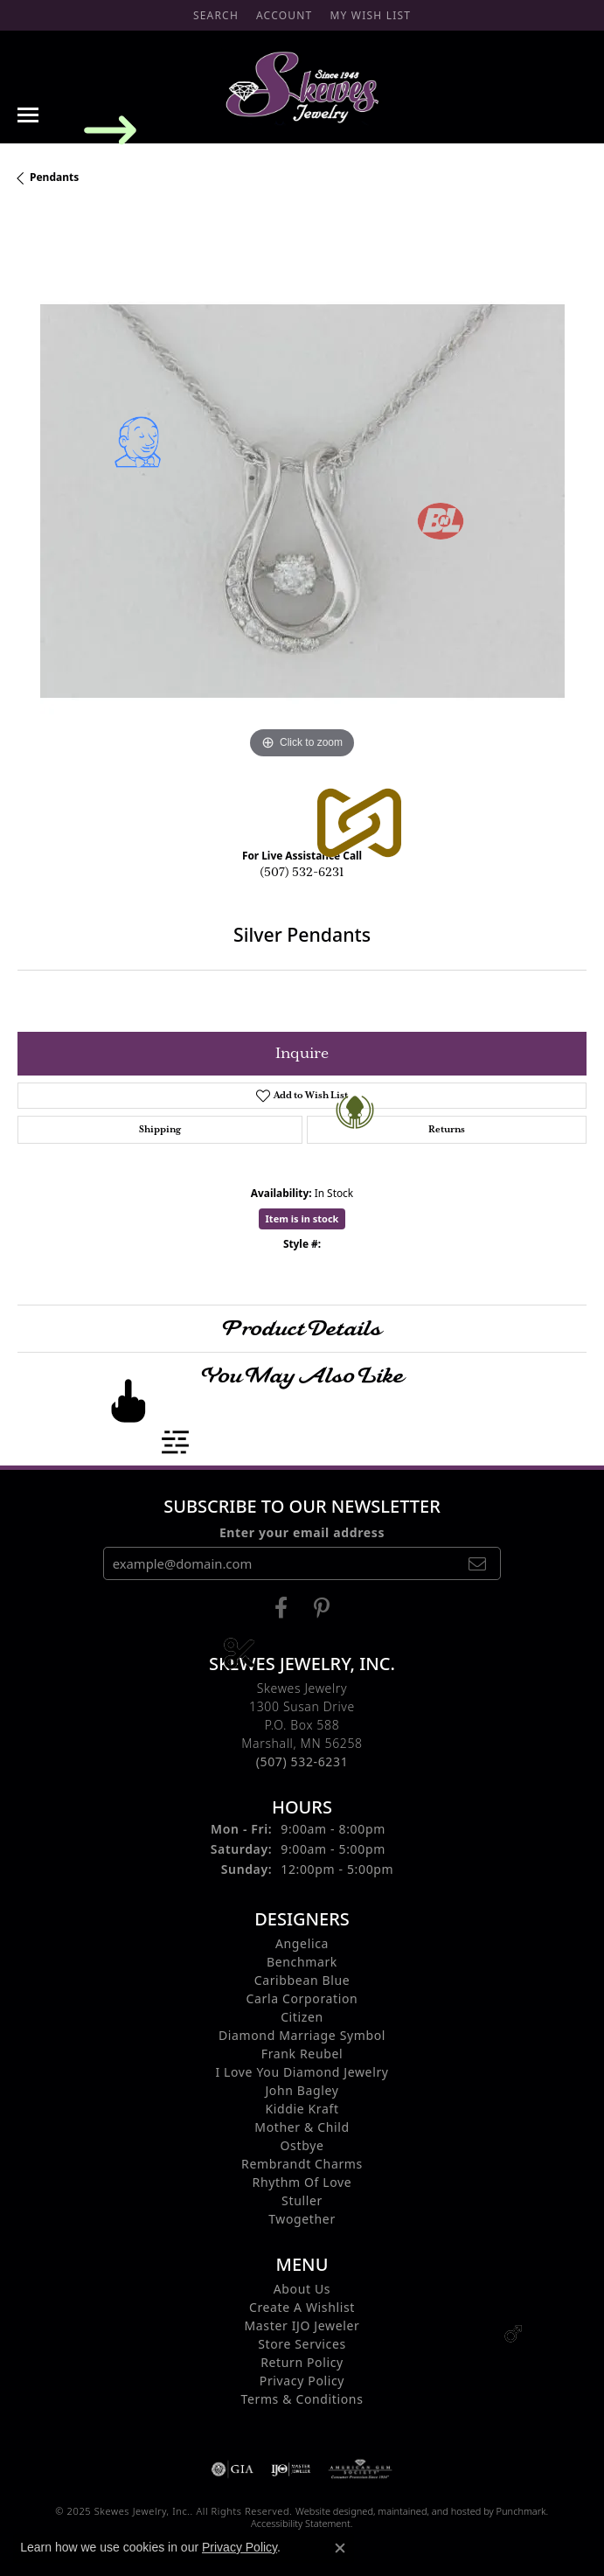 This screenshot has height=2576, width=604. I want to click on perforce version control logo, so click(359, 823).